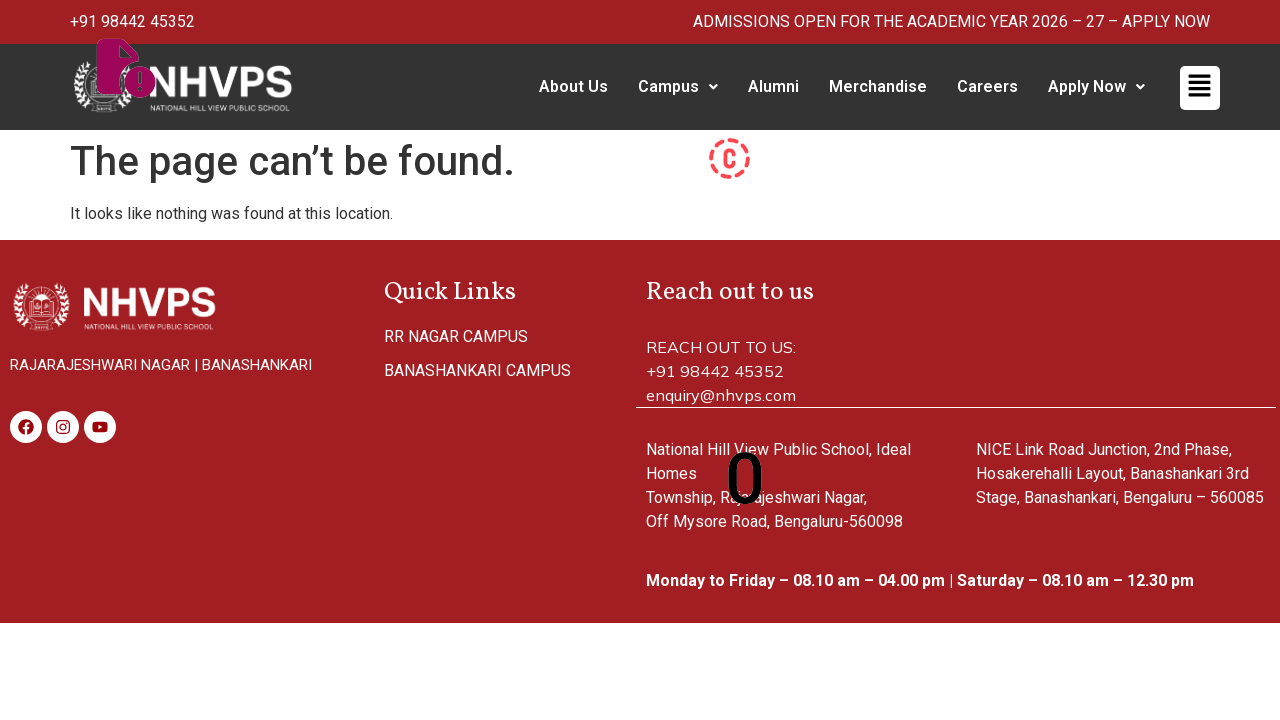 This screenshot has height=720, width=1280. What do you see at coordinates (729, 158) in the screenshot?
I see `indicates copyright or content protection status` at bounding box center [729, 158].